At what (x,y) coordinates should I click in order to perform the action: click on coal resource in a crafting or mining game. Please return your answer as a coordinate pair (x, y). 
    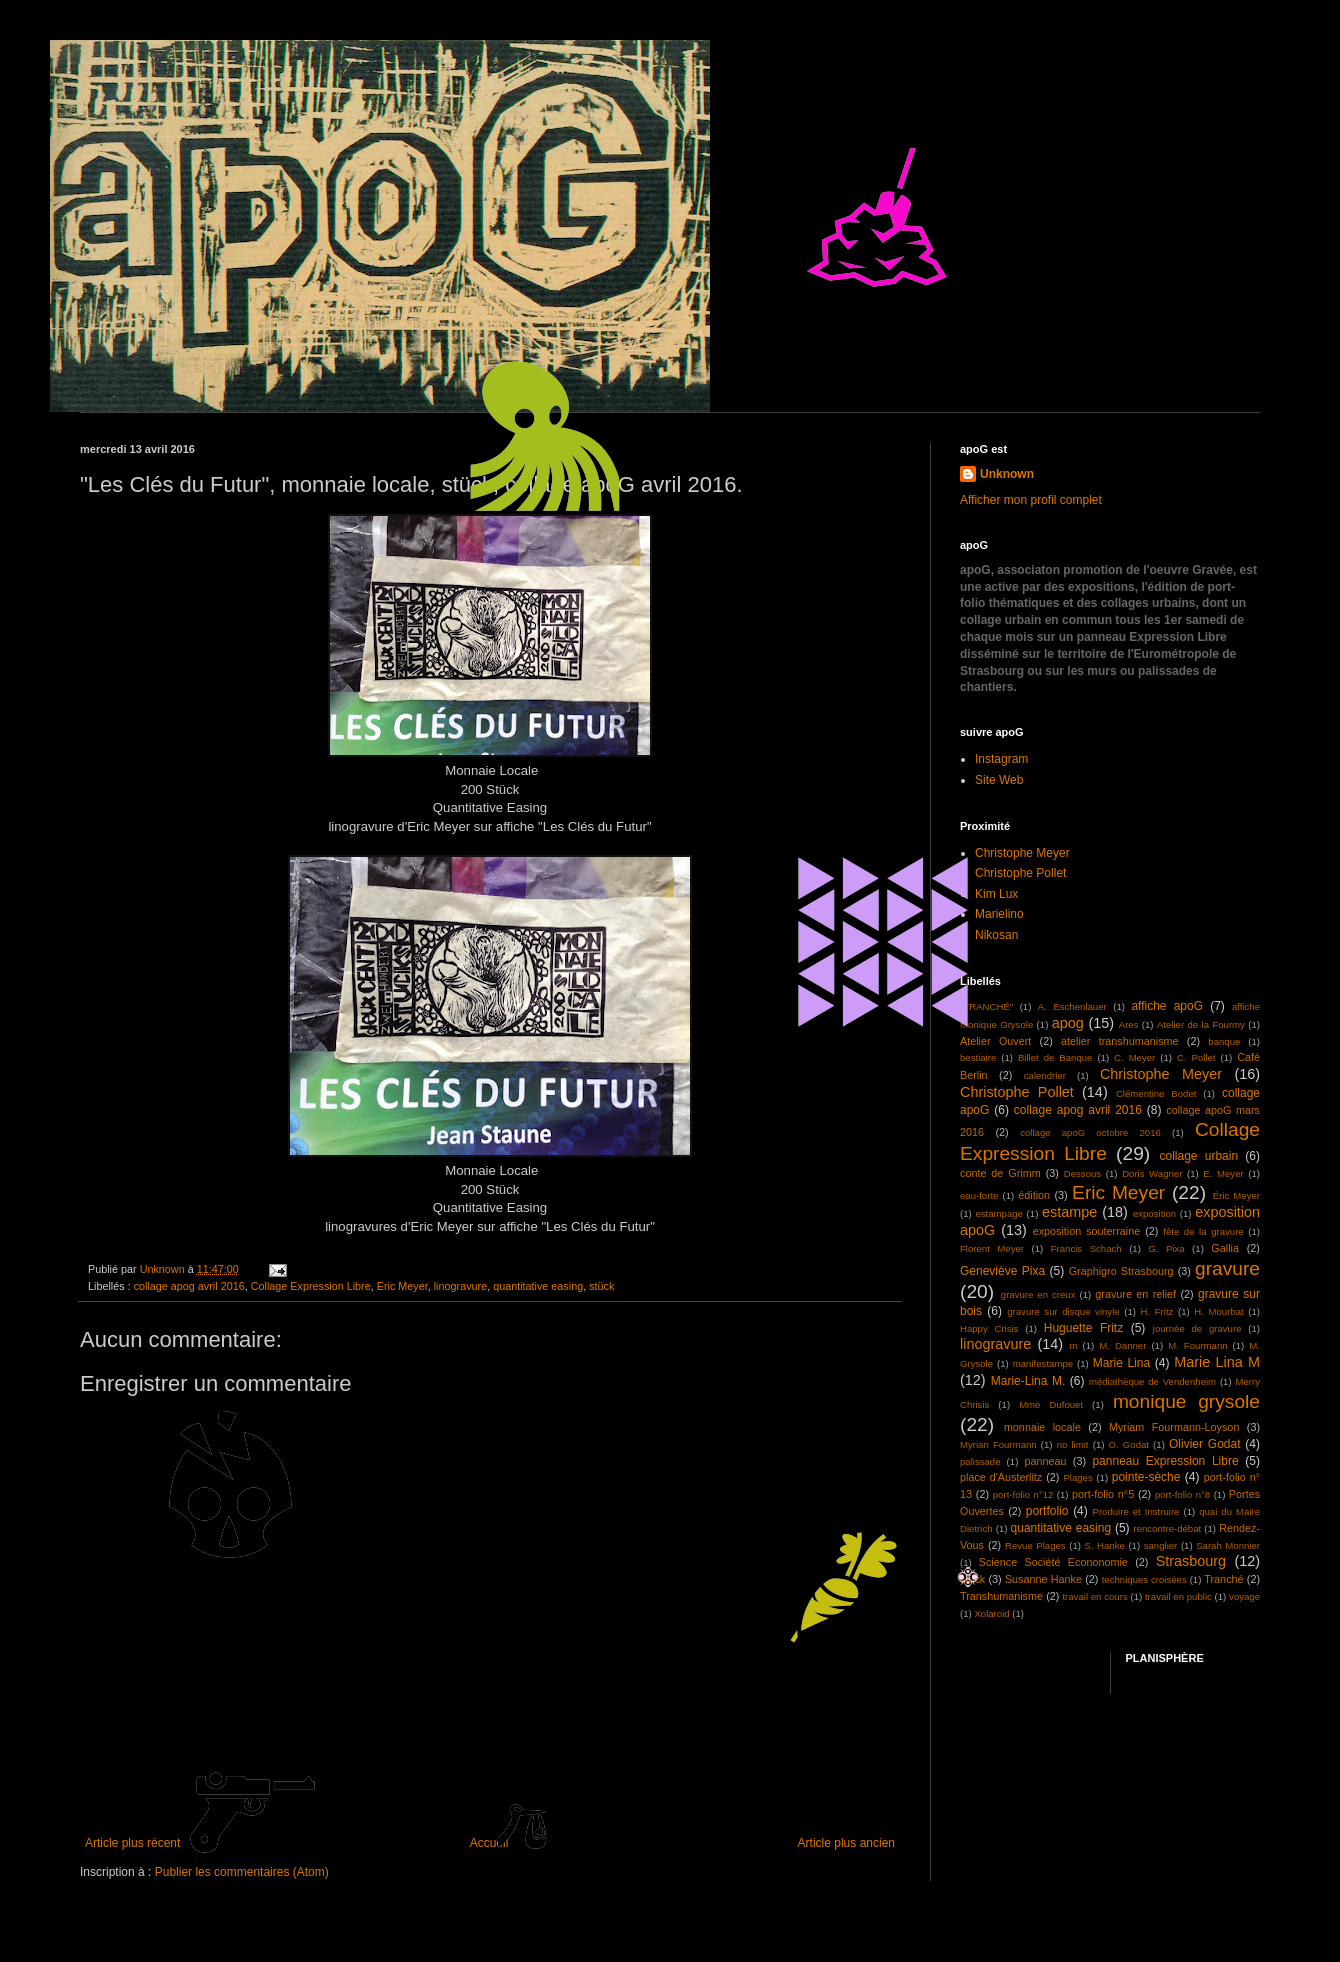
    Looking at the image, I should click on (878, 217).